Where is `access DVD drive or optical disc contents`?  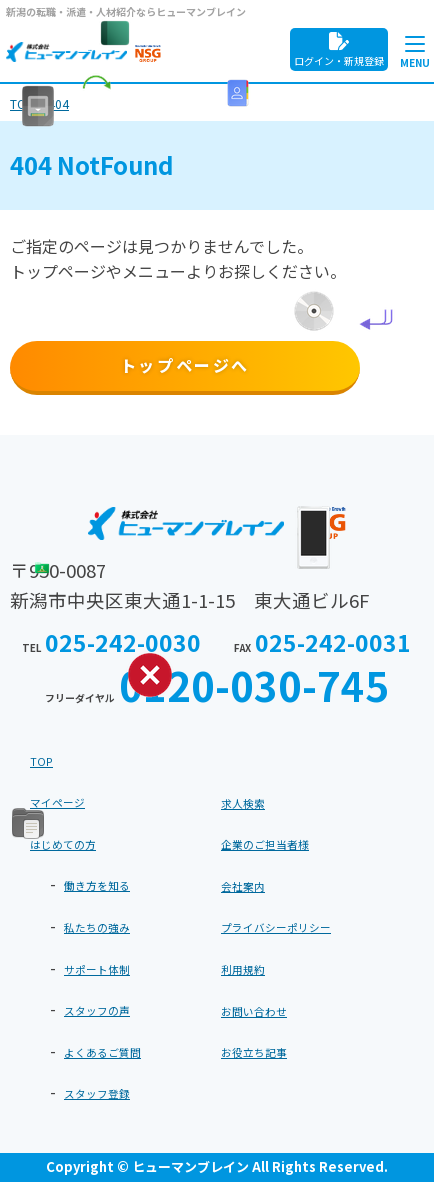 access DVD drive or optical disc contents is located at coordinates (314, 311).